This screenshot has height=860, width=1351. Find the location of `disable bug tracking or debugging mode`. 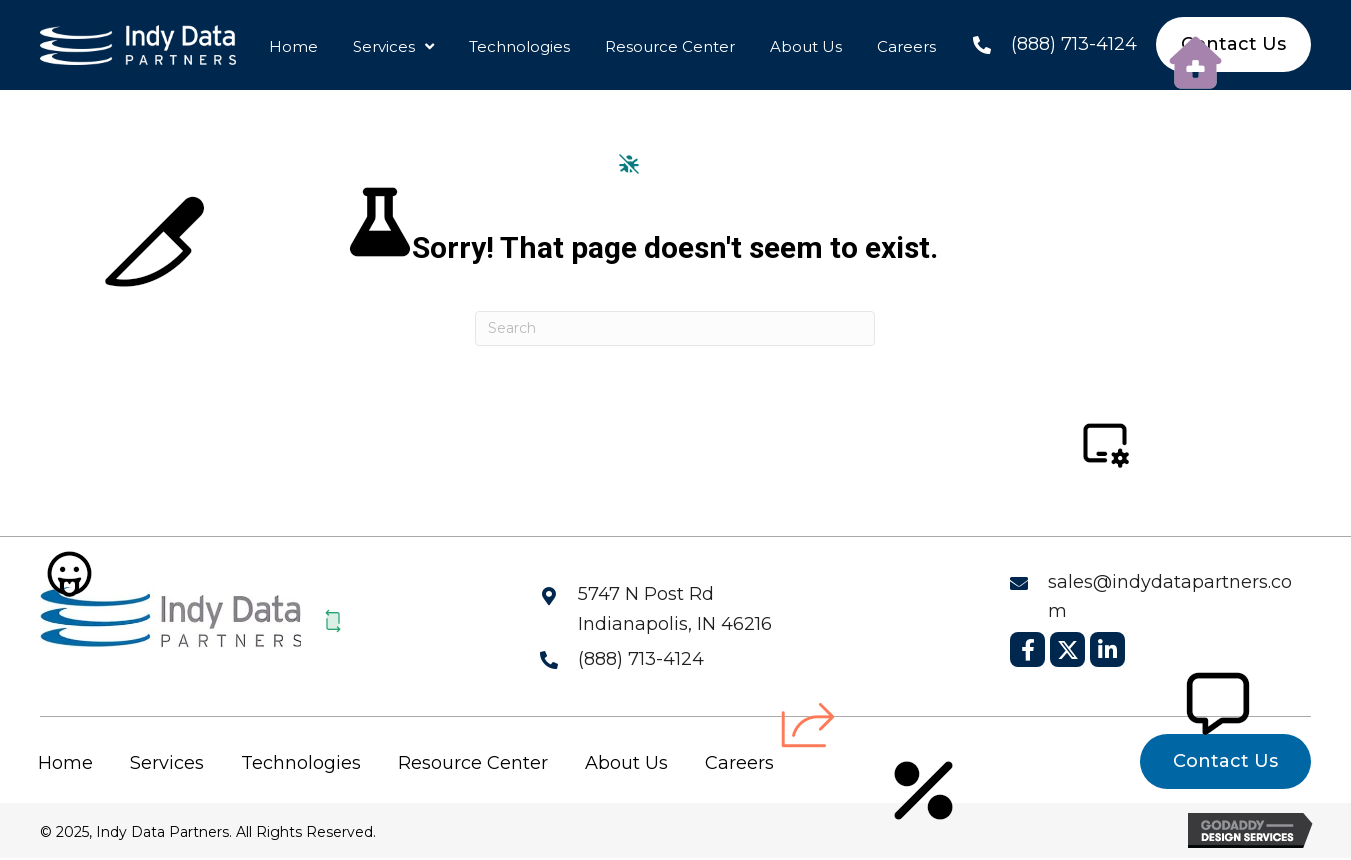

disable bug tracking or debugging mode is located at coordinates (629, 164).